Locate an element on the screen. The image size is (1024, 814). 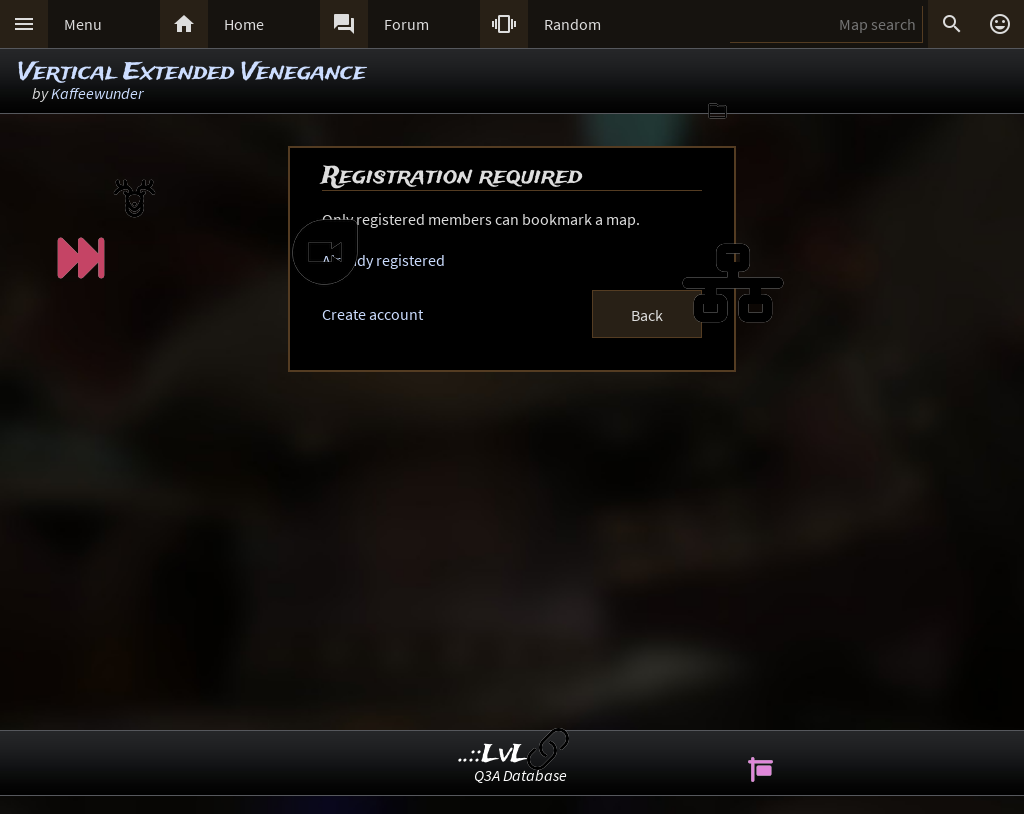
copy or share a link is located at coordinates (548, 749).